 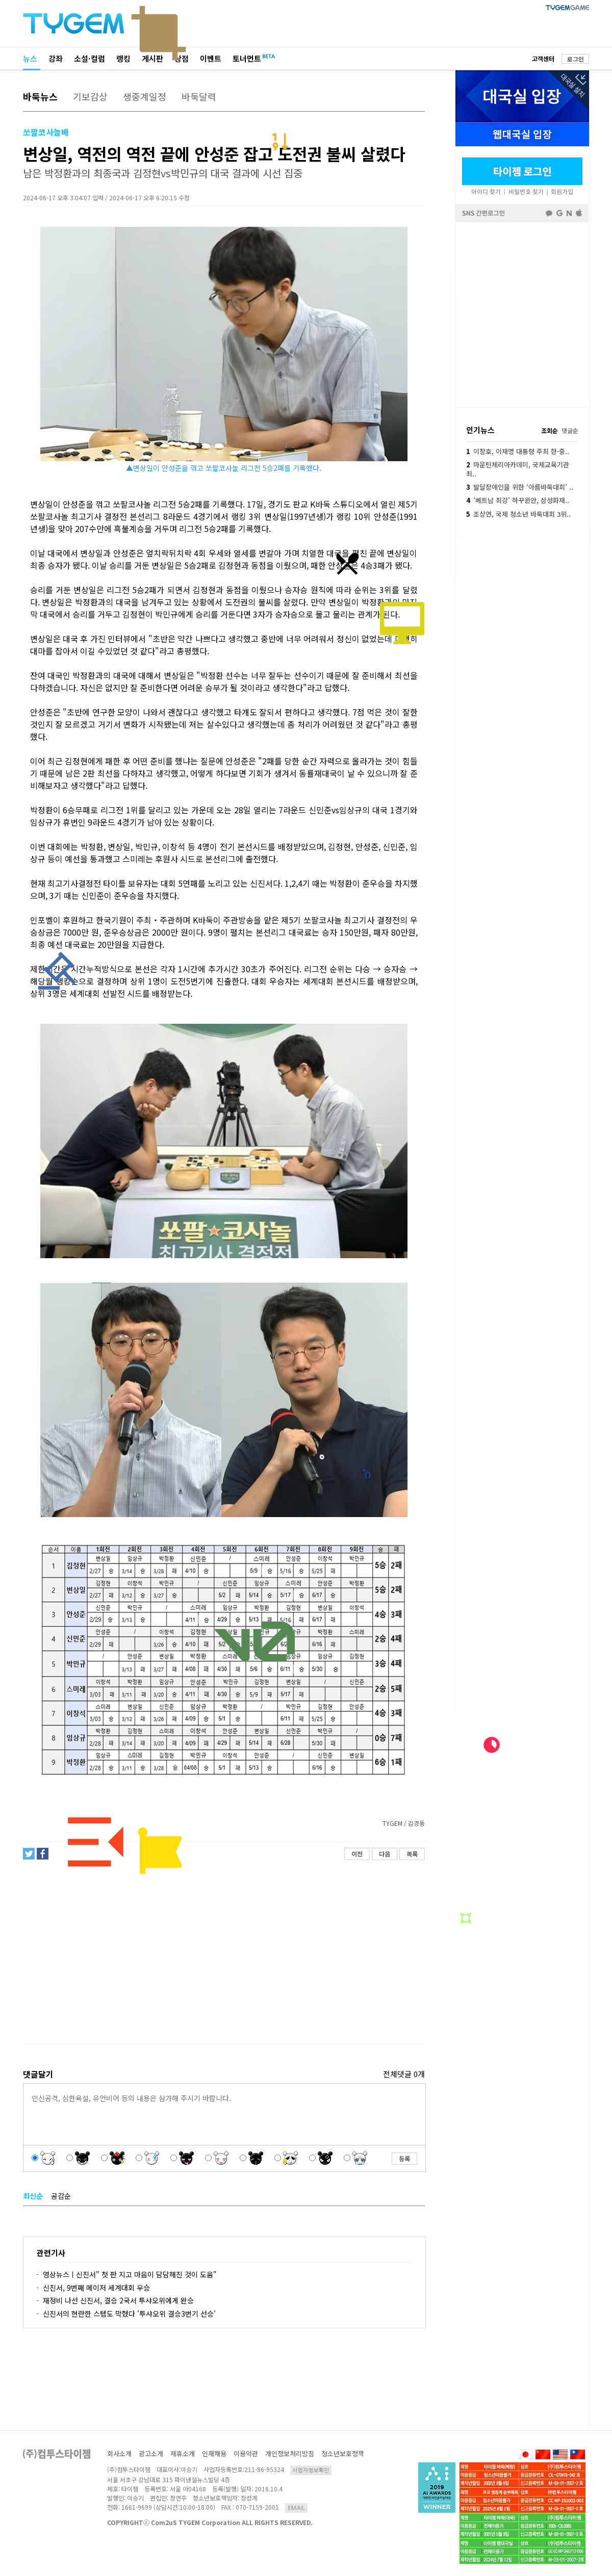 What do you see at coordinates (466, 1918) in the screenshot?
I see `edit shape or object boundaries` at bounding box center [466, 1918].